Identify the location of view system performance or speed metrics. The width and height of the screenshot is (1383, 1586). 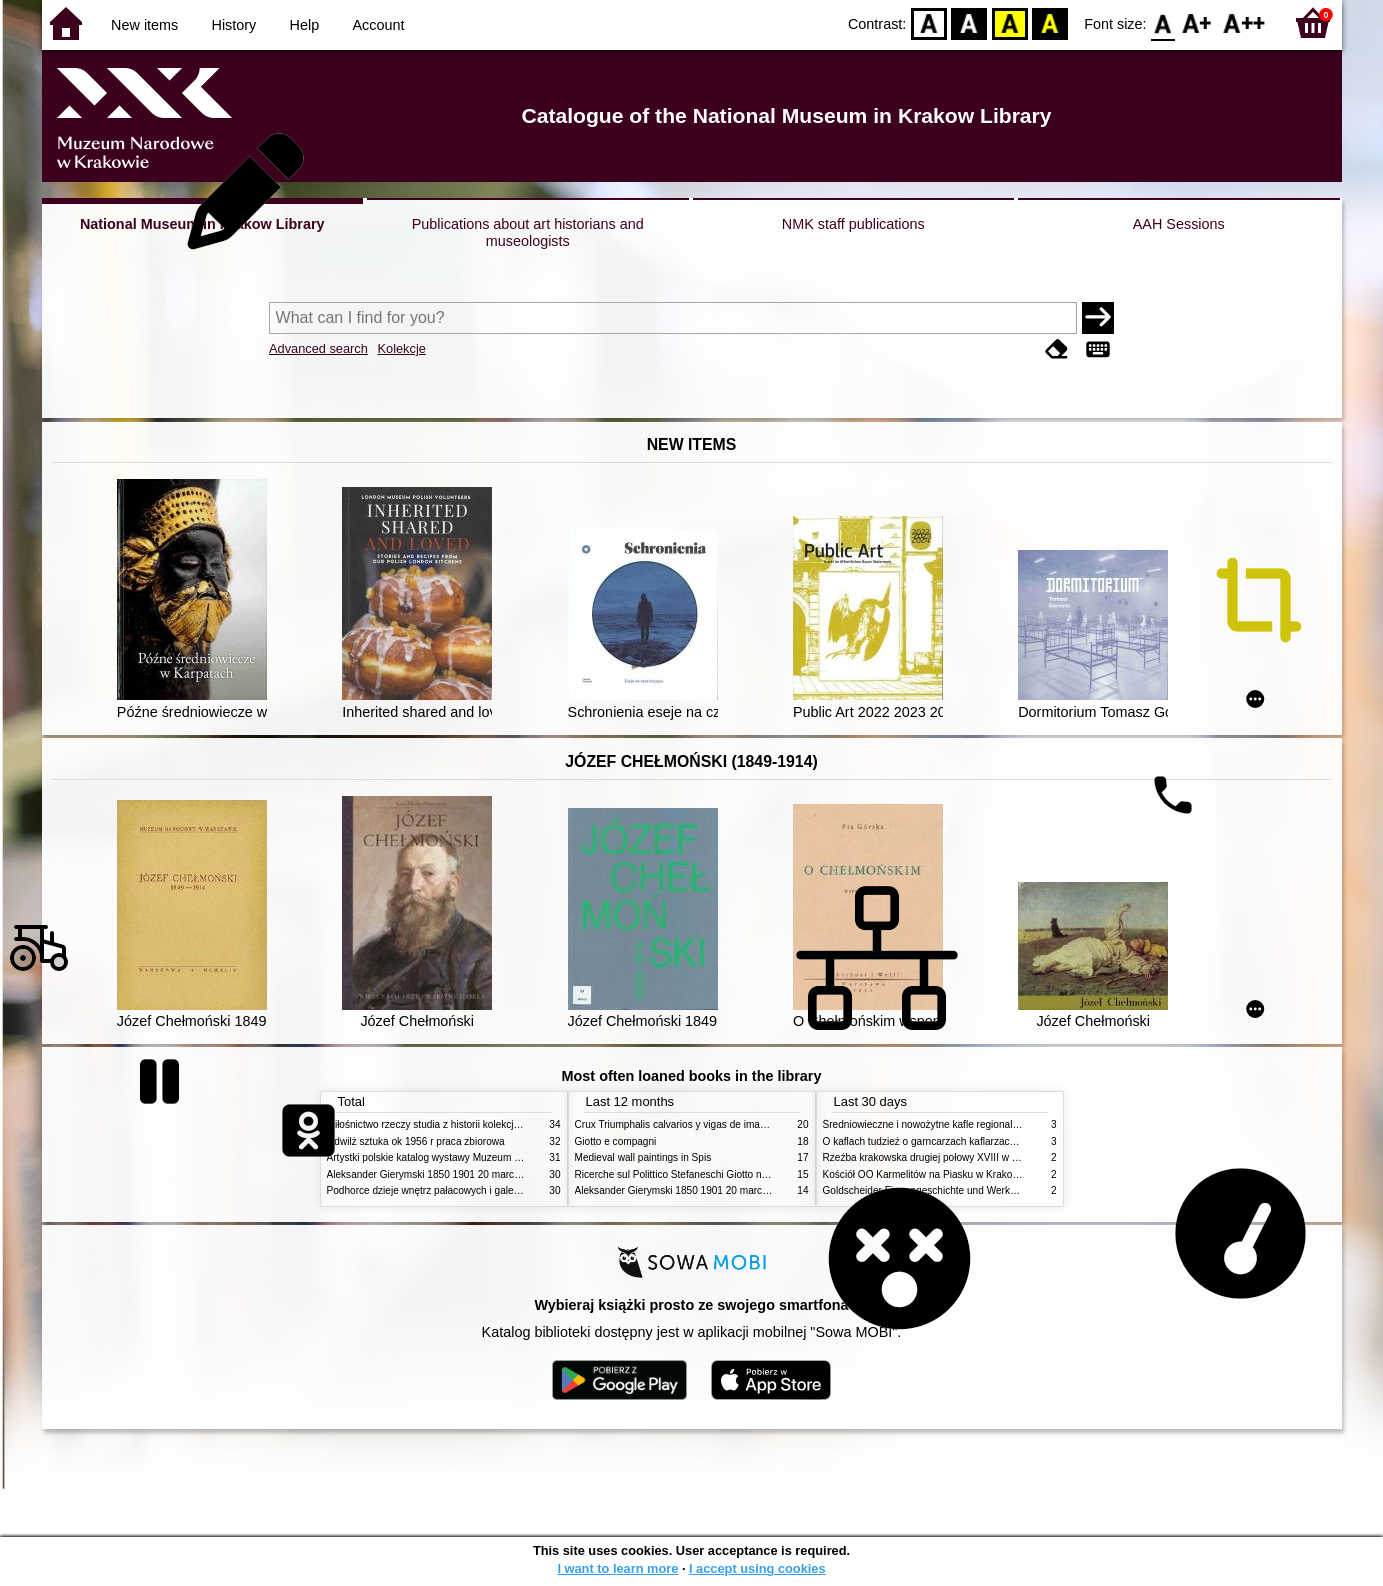
(1240, 1233).